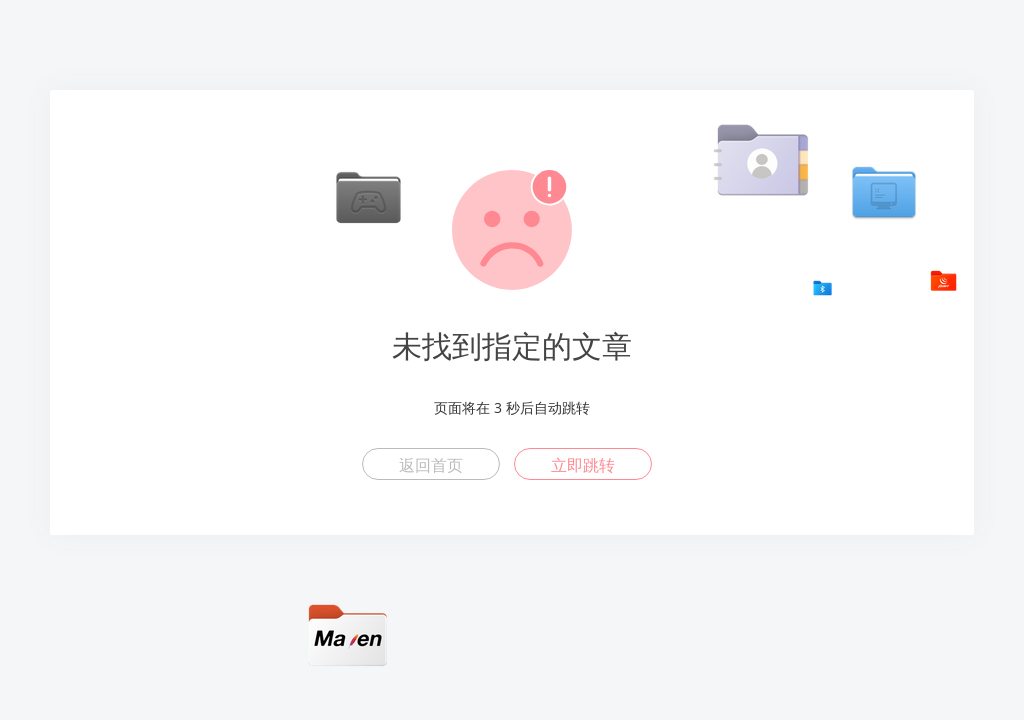 The image size is (1024, 720). I want to click on folder containing maven project files, so click(347, 637).